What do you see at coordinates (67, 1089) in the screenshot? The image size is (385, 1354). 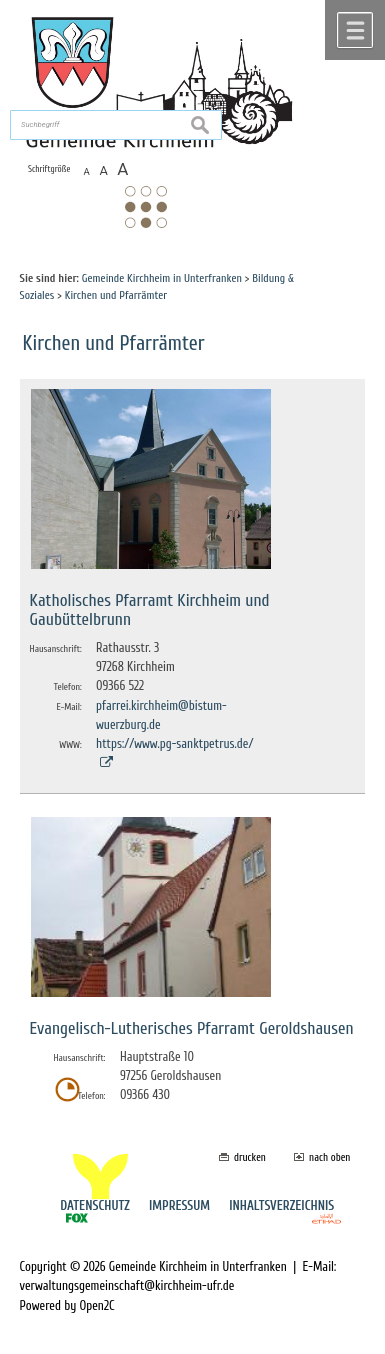 I see `indicates 25% progress or completion` at bounding box center [67, 1089].